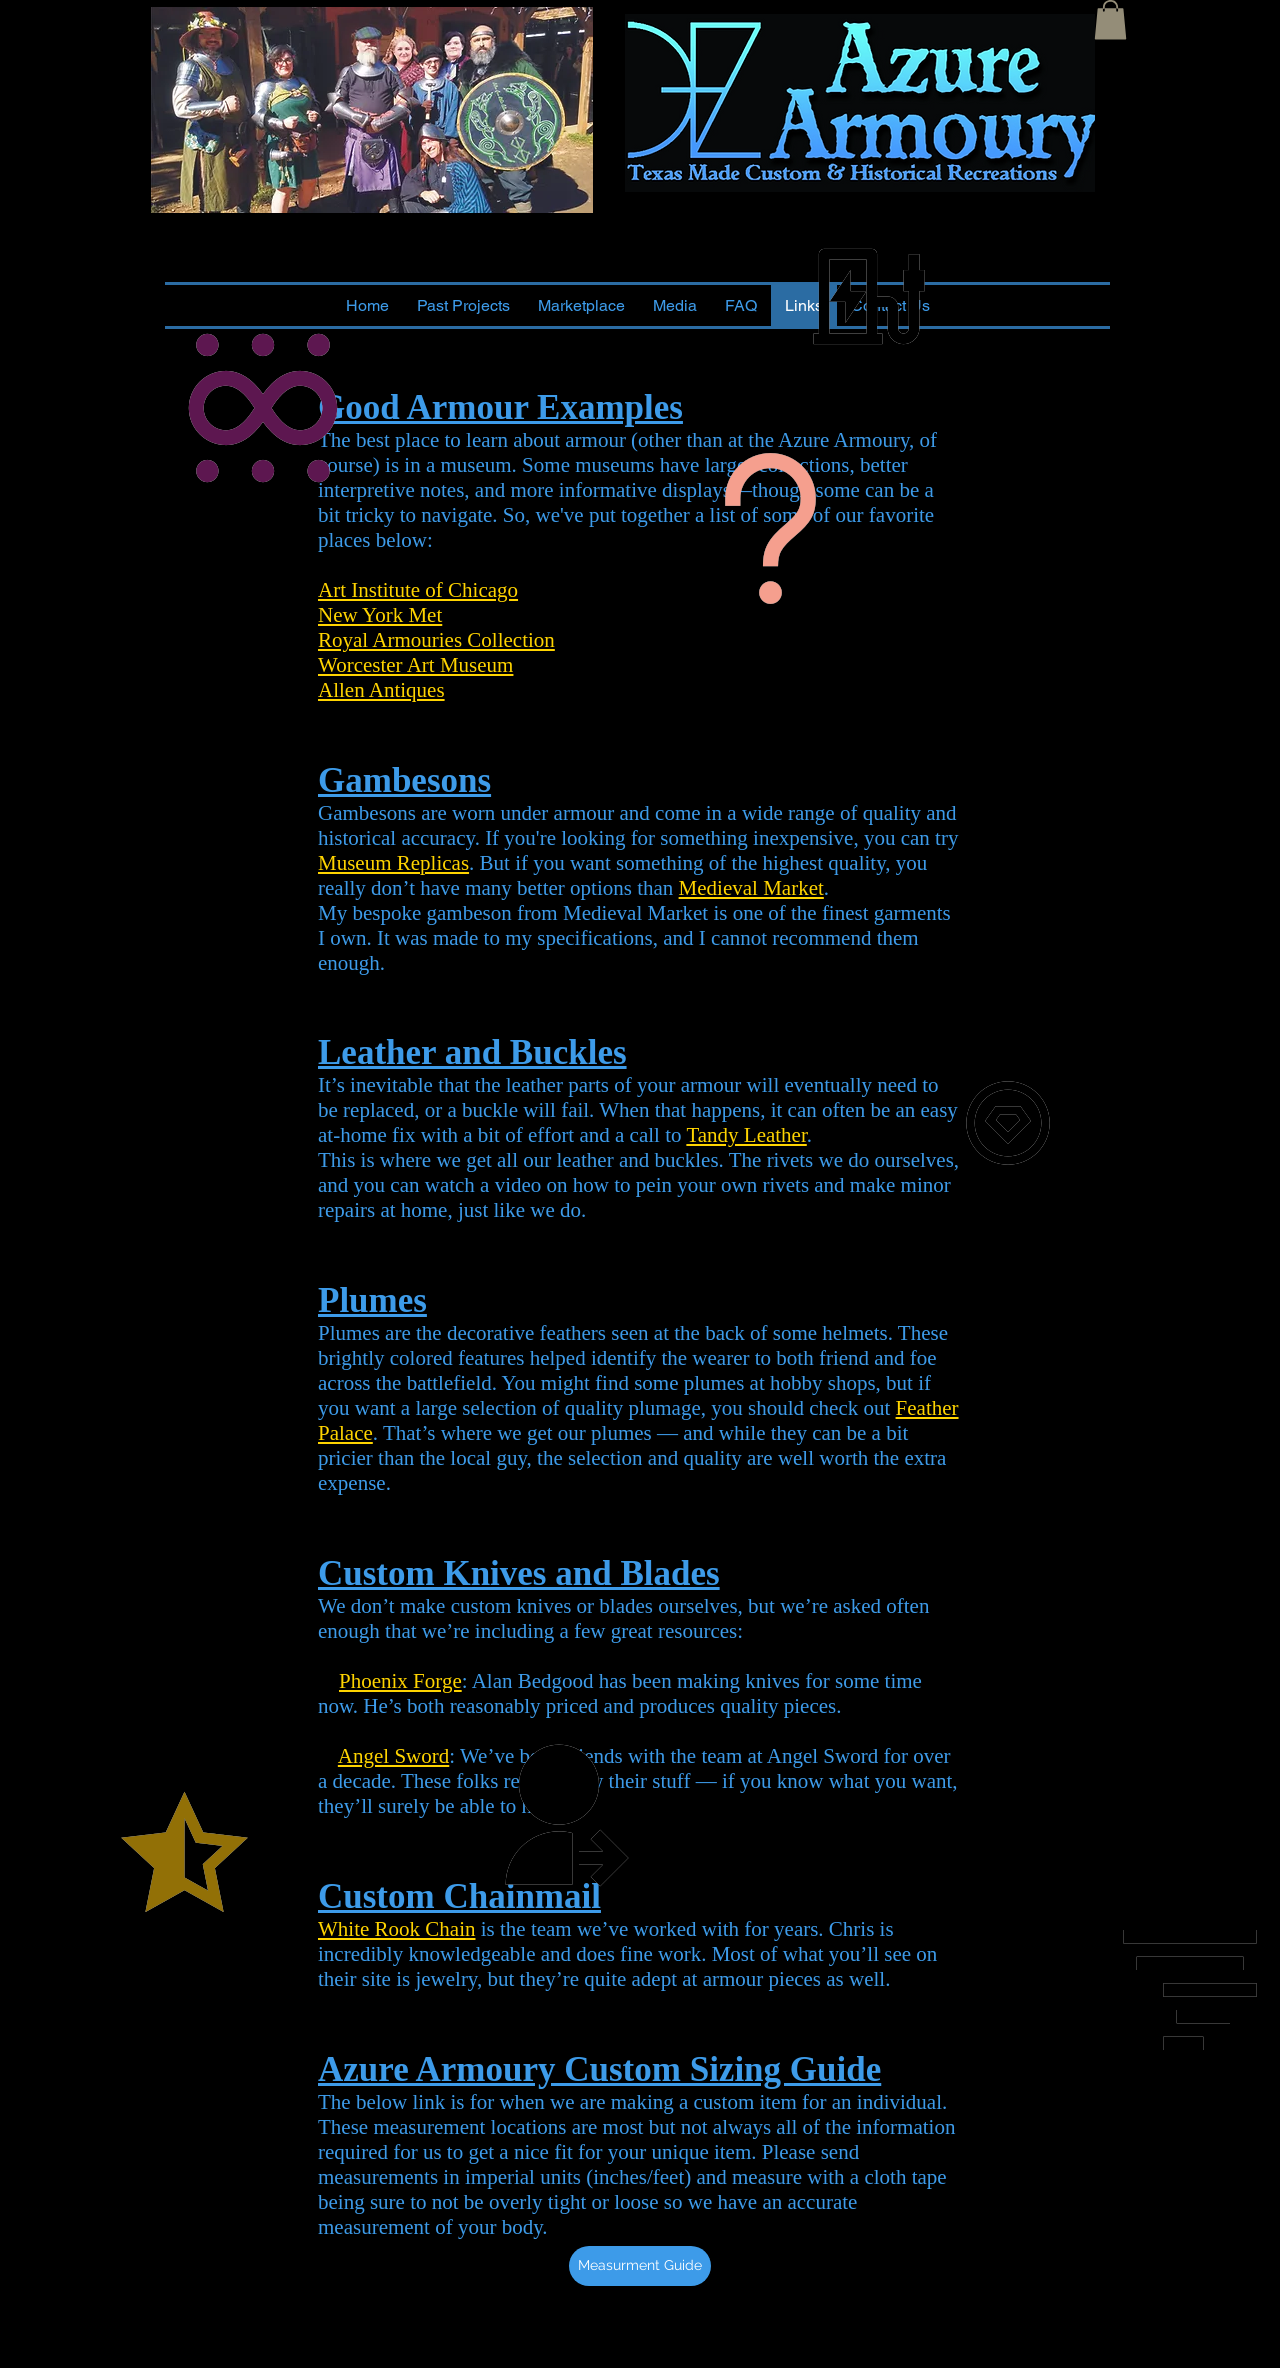 Image resolution: width=1280 pixels, height=2368 pixels. Describe the element at coordinates (184, 1855) in the screenshot. I see `indicates a partial or half rating` at that location.